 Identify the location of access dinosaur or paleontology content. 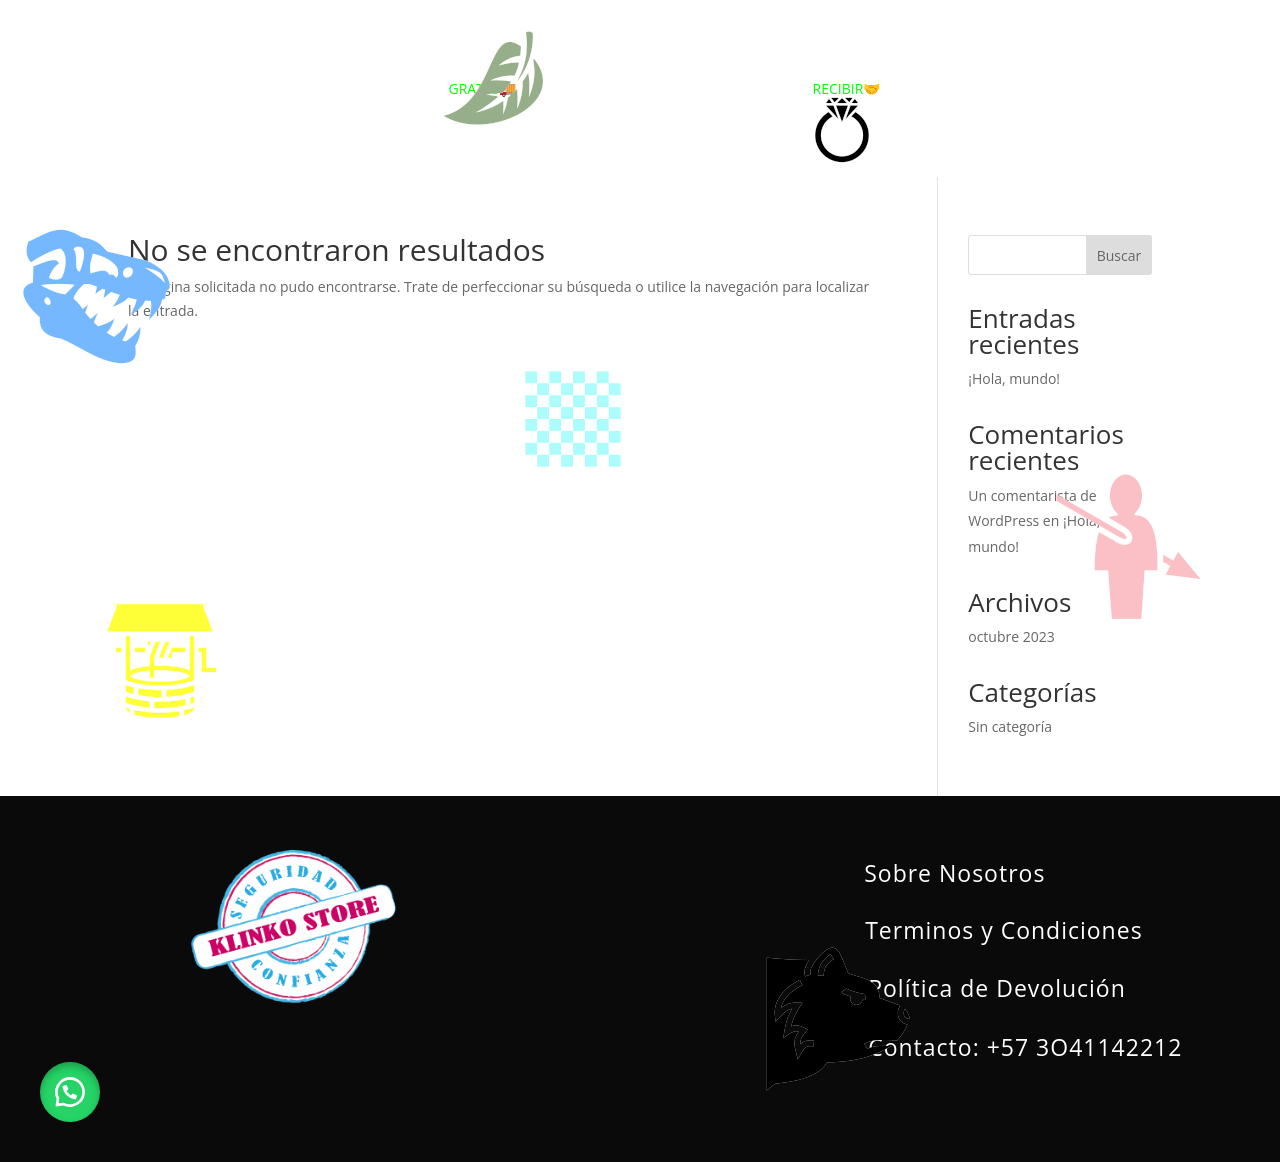
(96, 296).